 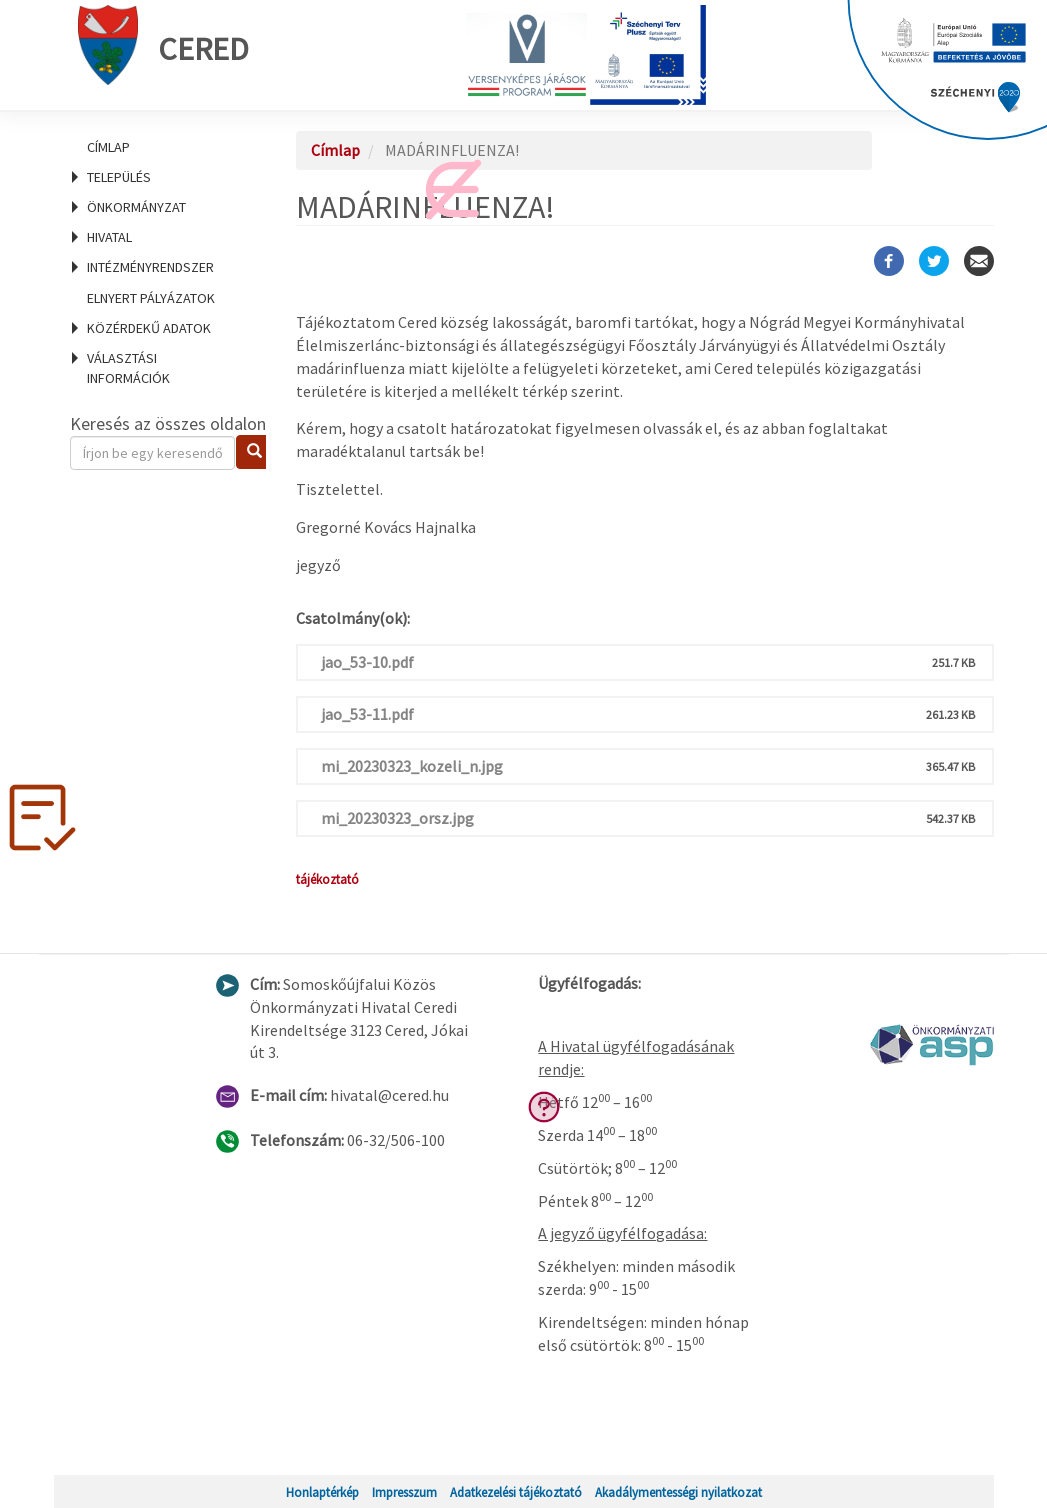 What do you see at coordinates (42, 817) in the screenshot?
I see `view or manage your task checklist` at bounding box center [42, 817].